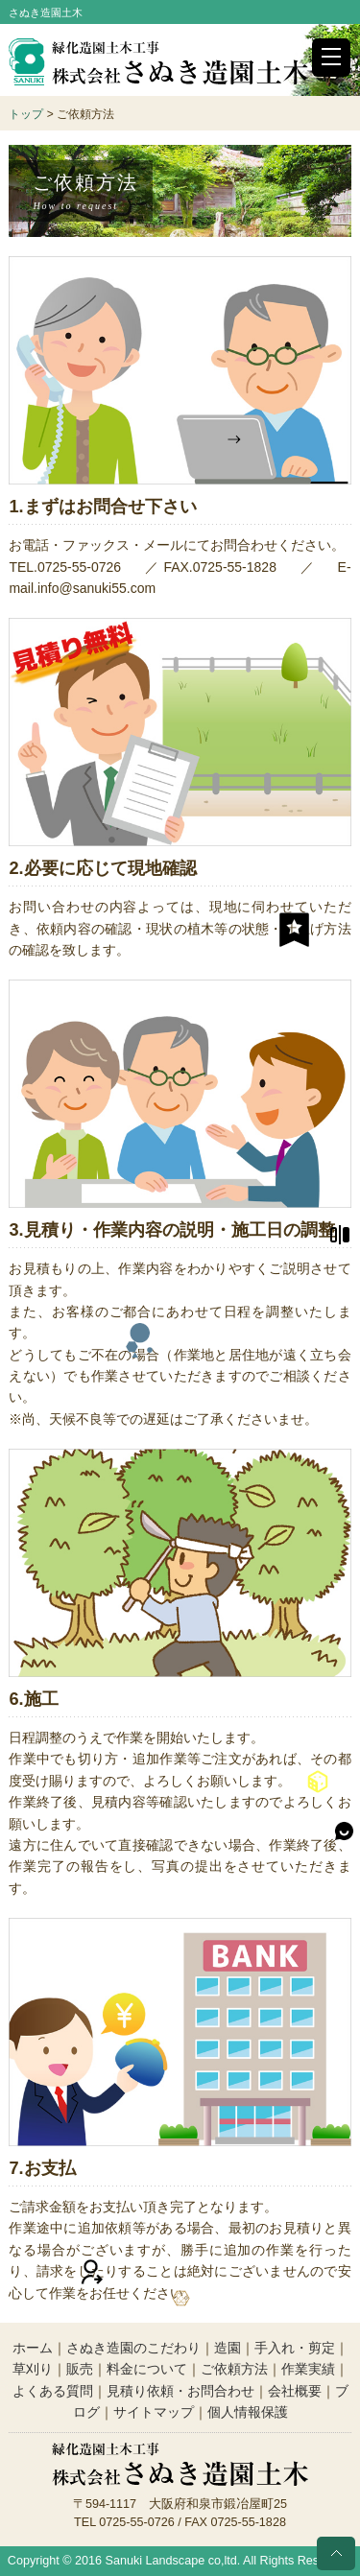  I want to click on flip image horizontally, so click(340, 1235).